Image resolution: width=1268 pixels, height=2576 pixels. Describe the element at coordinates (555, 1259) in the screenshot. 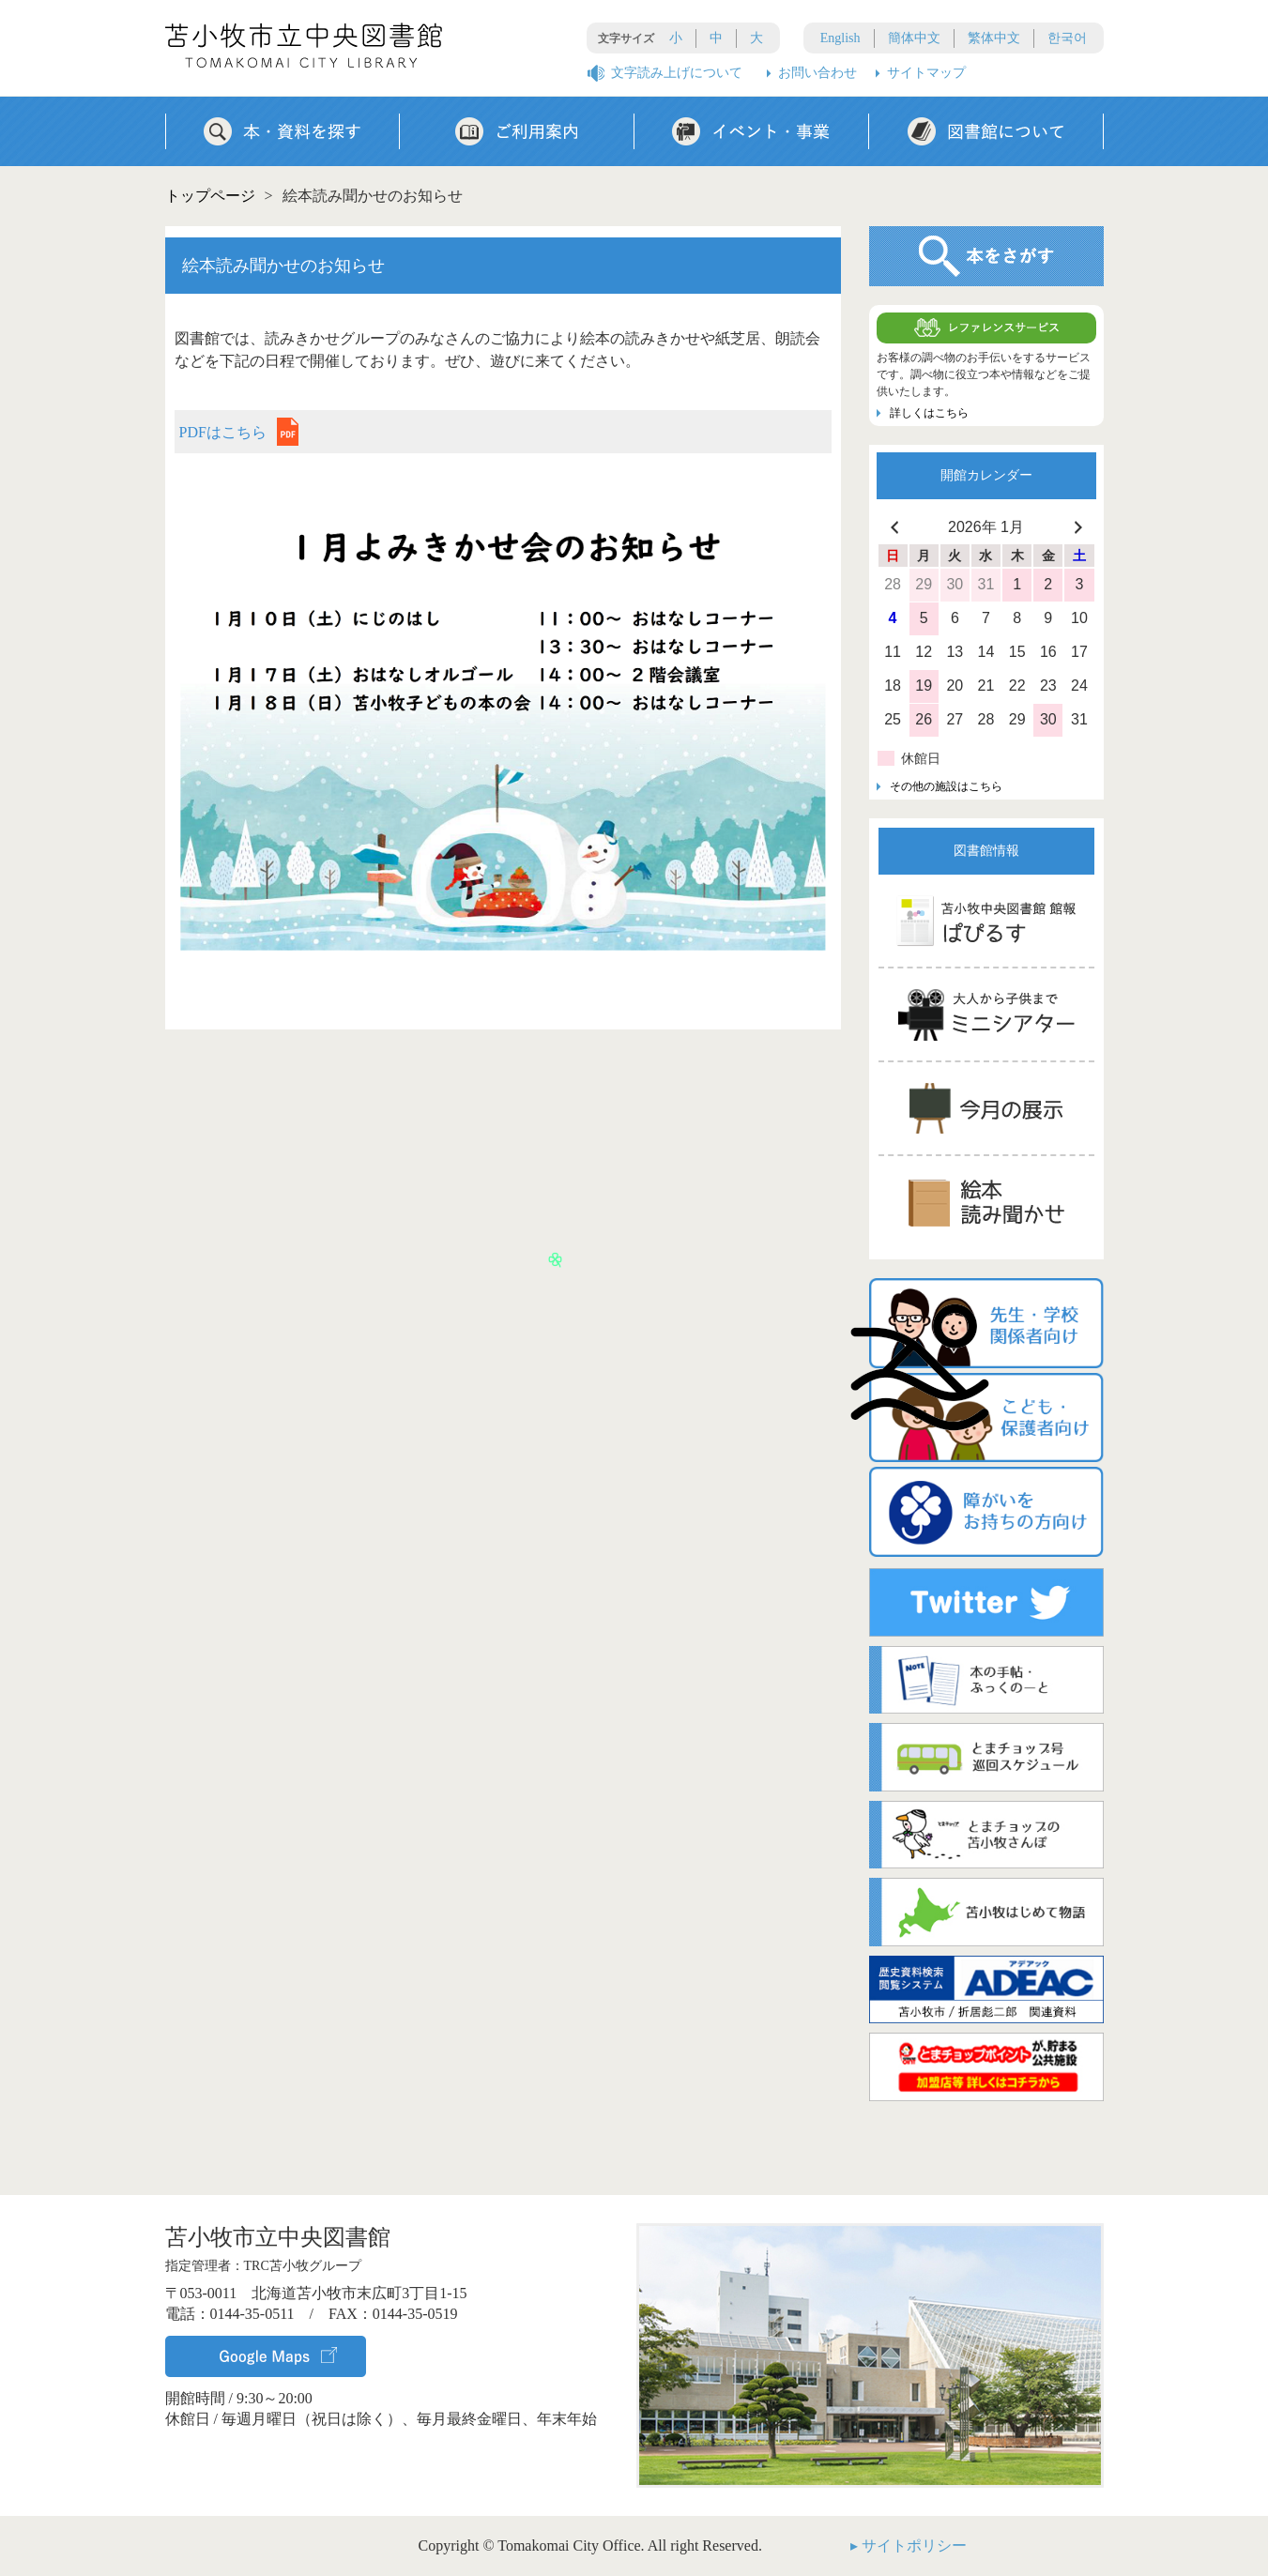

I see `indicates a luck or chance-based feature` at that location.